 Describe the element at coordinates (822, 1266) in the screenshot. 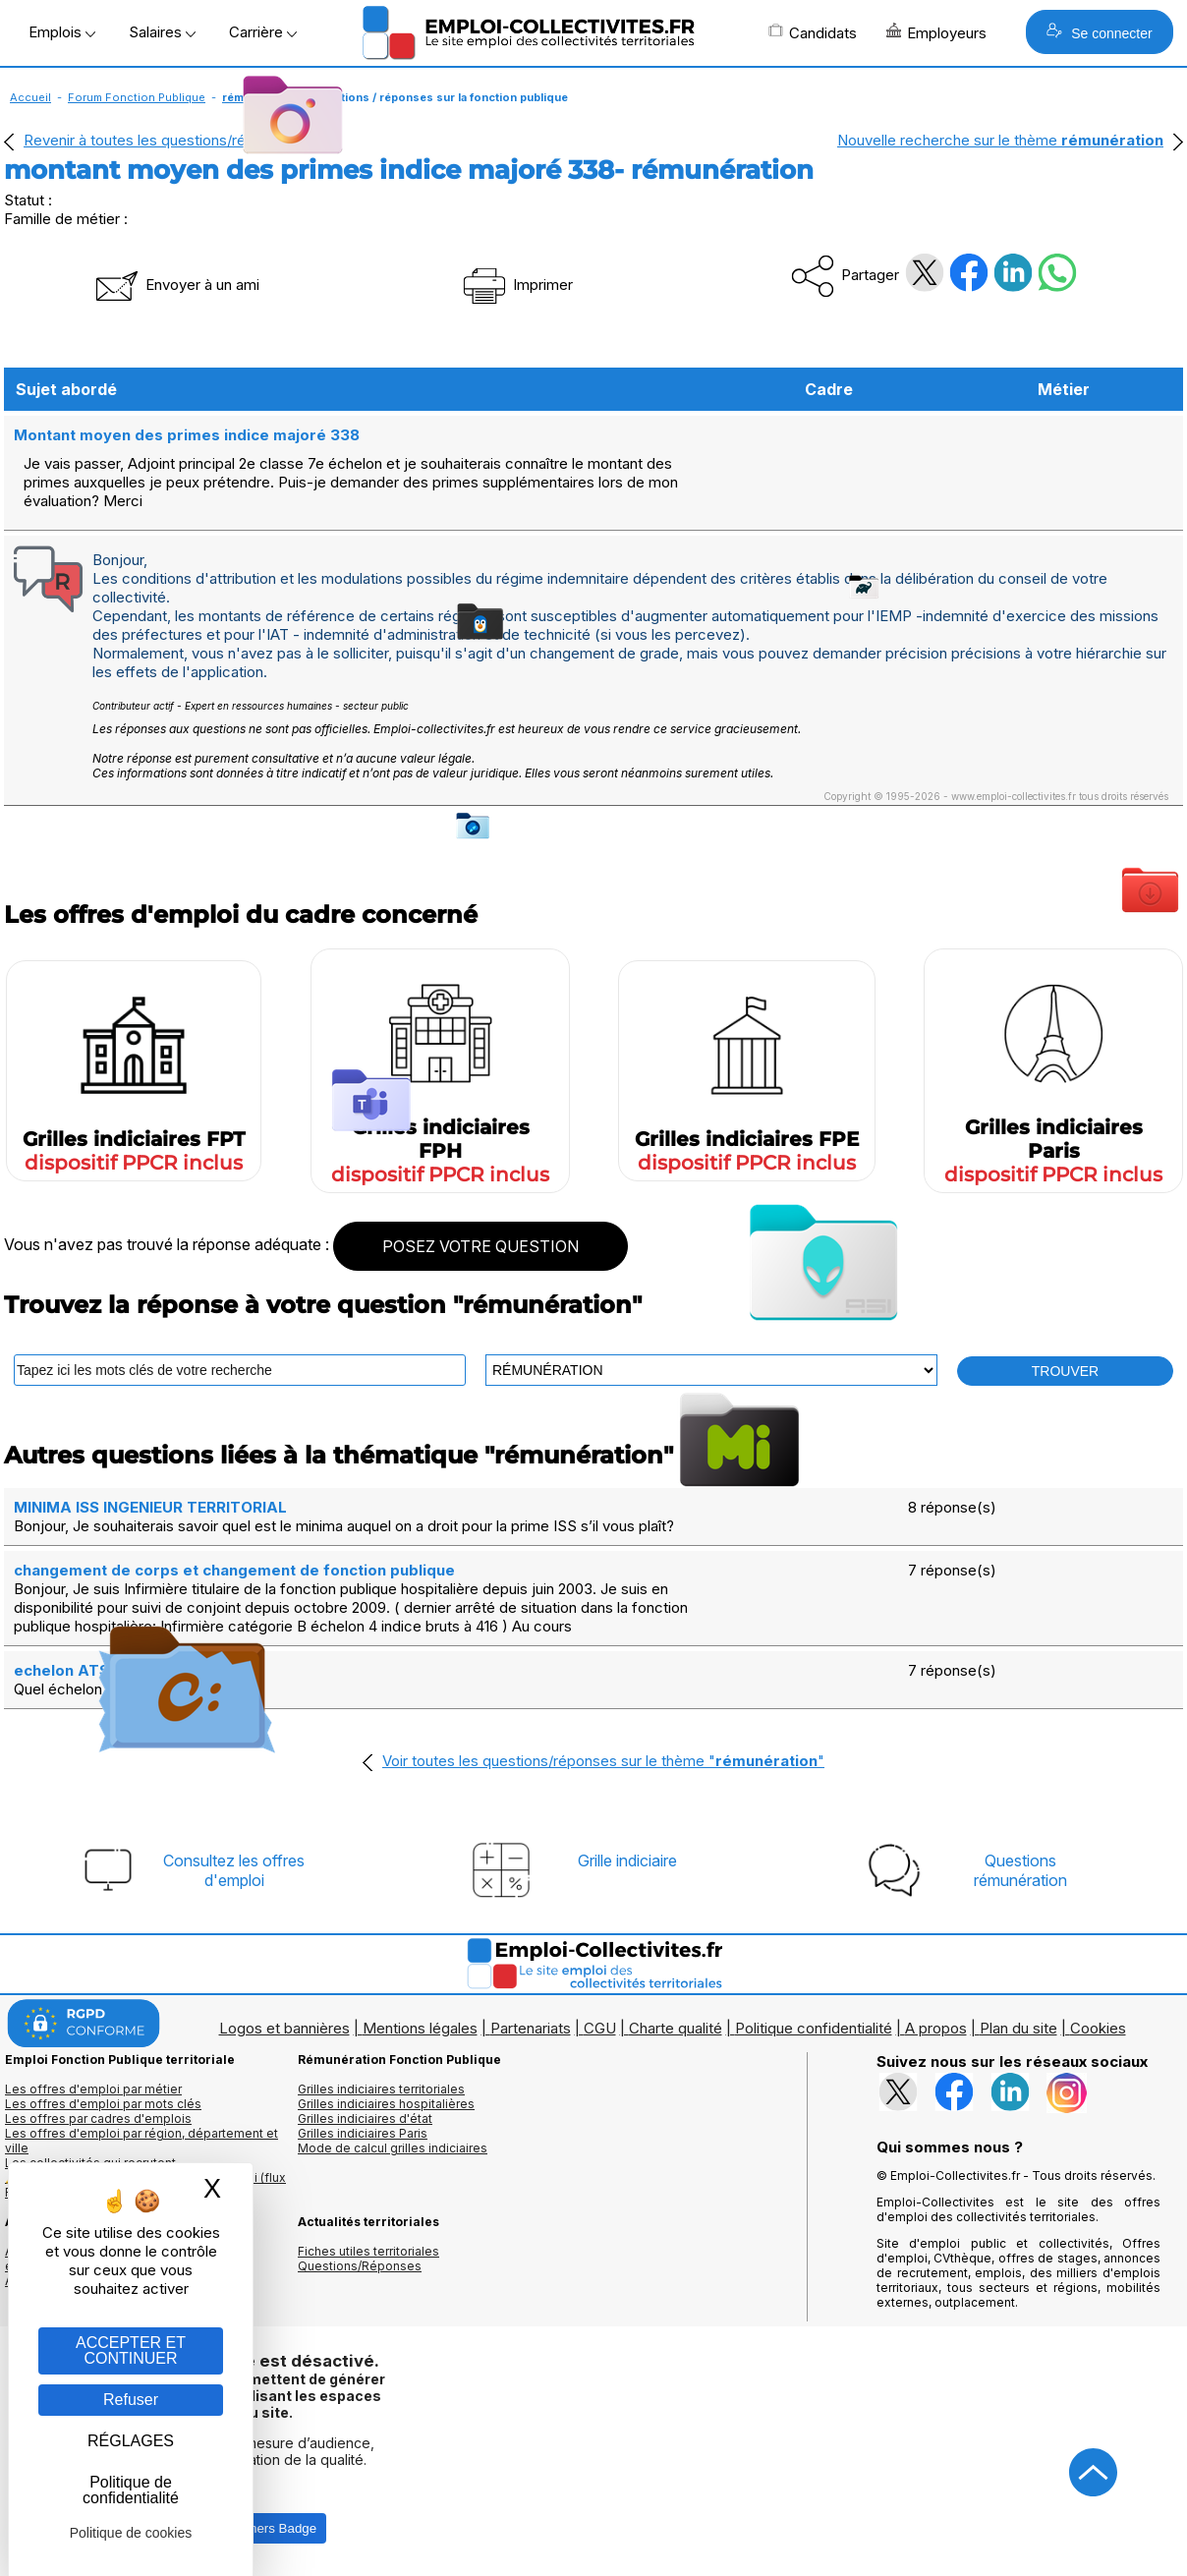

I see `open alienware game files folder` at that location.